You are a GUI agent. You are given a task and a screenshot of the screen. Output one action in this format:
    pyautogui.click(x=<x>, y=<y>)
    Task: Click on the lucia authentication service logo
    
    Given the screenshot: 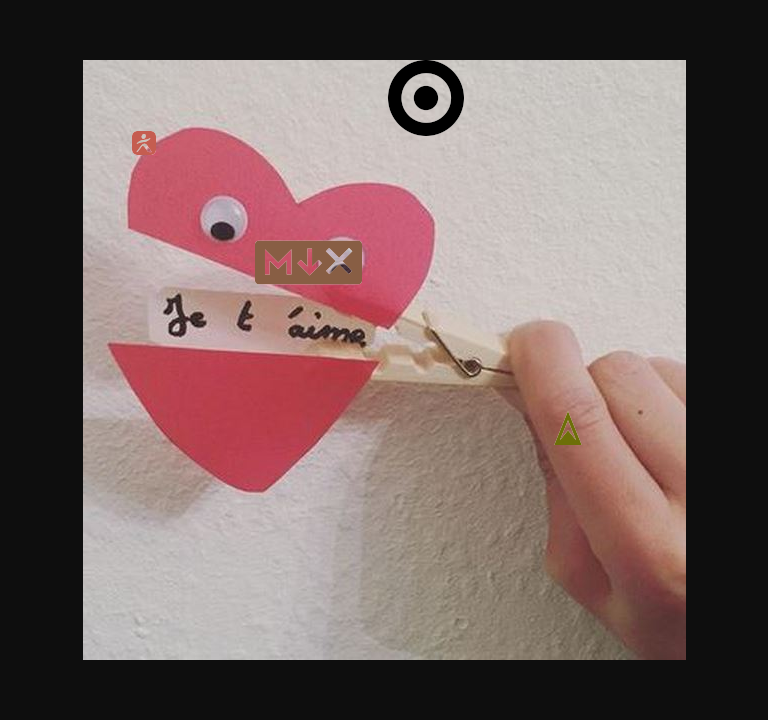 What is the action you would take?
    pyautogui.click(x=568, y=428)
    